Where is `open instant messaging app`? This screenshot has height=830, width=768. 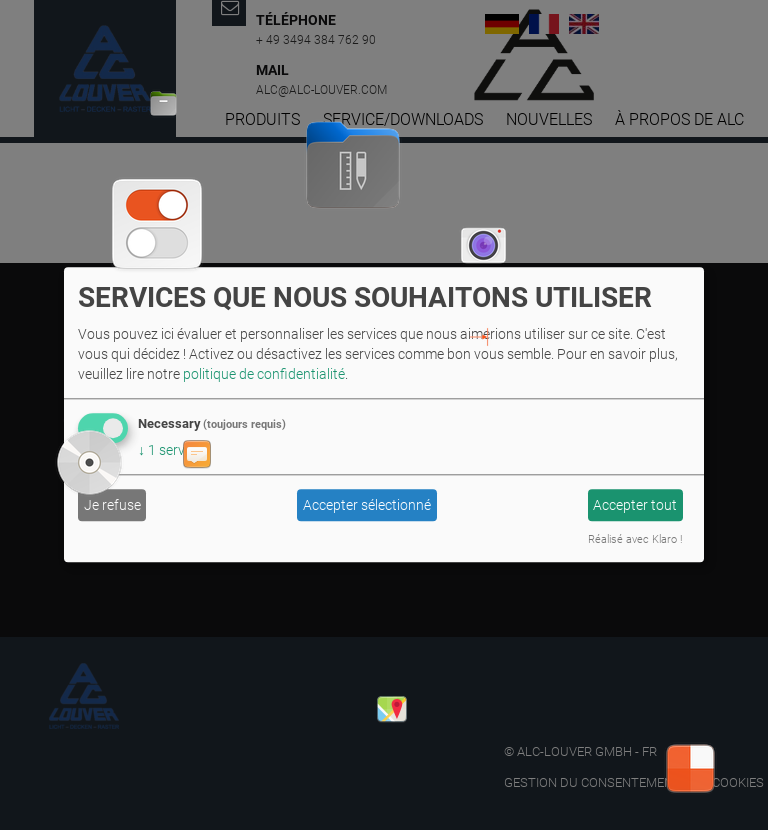 open instant messaging app is located at coordinates (197, 454).